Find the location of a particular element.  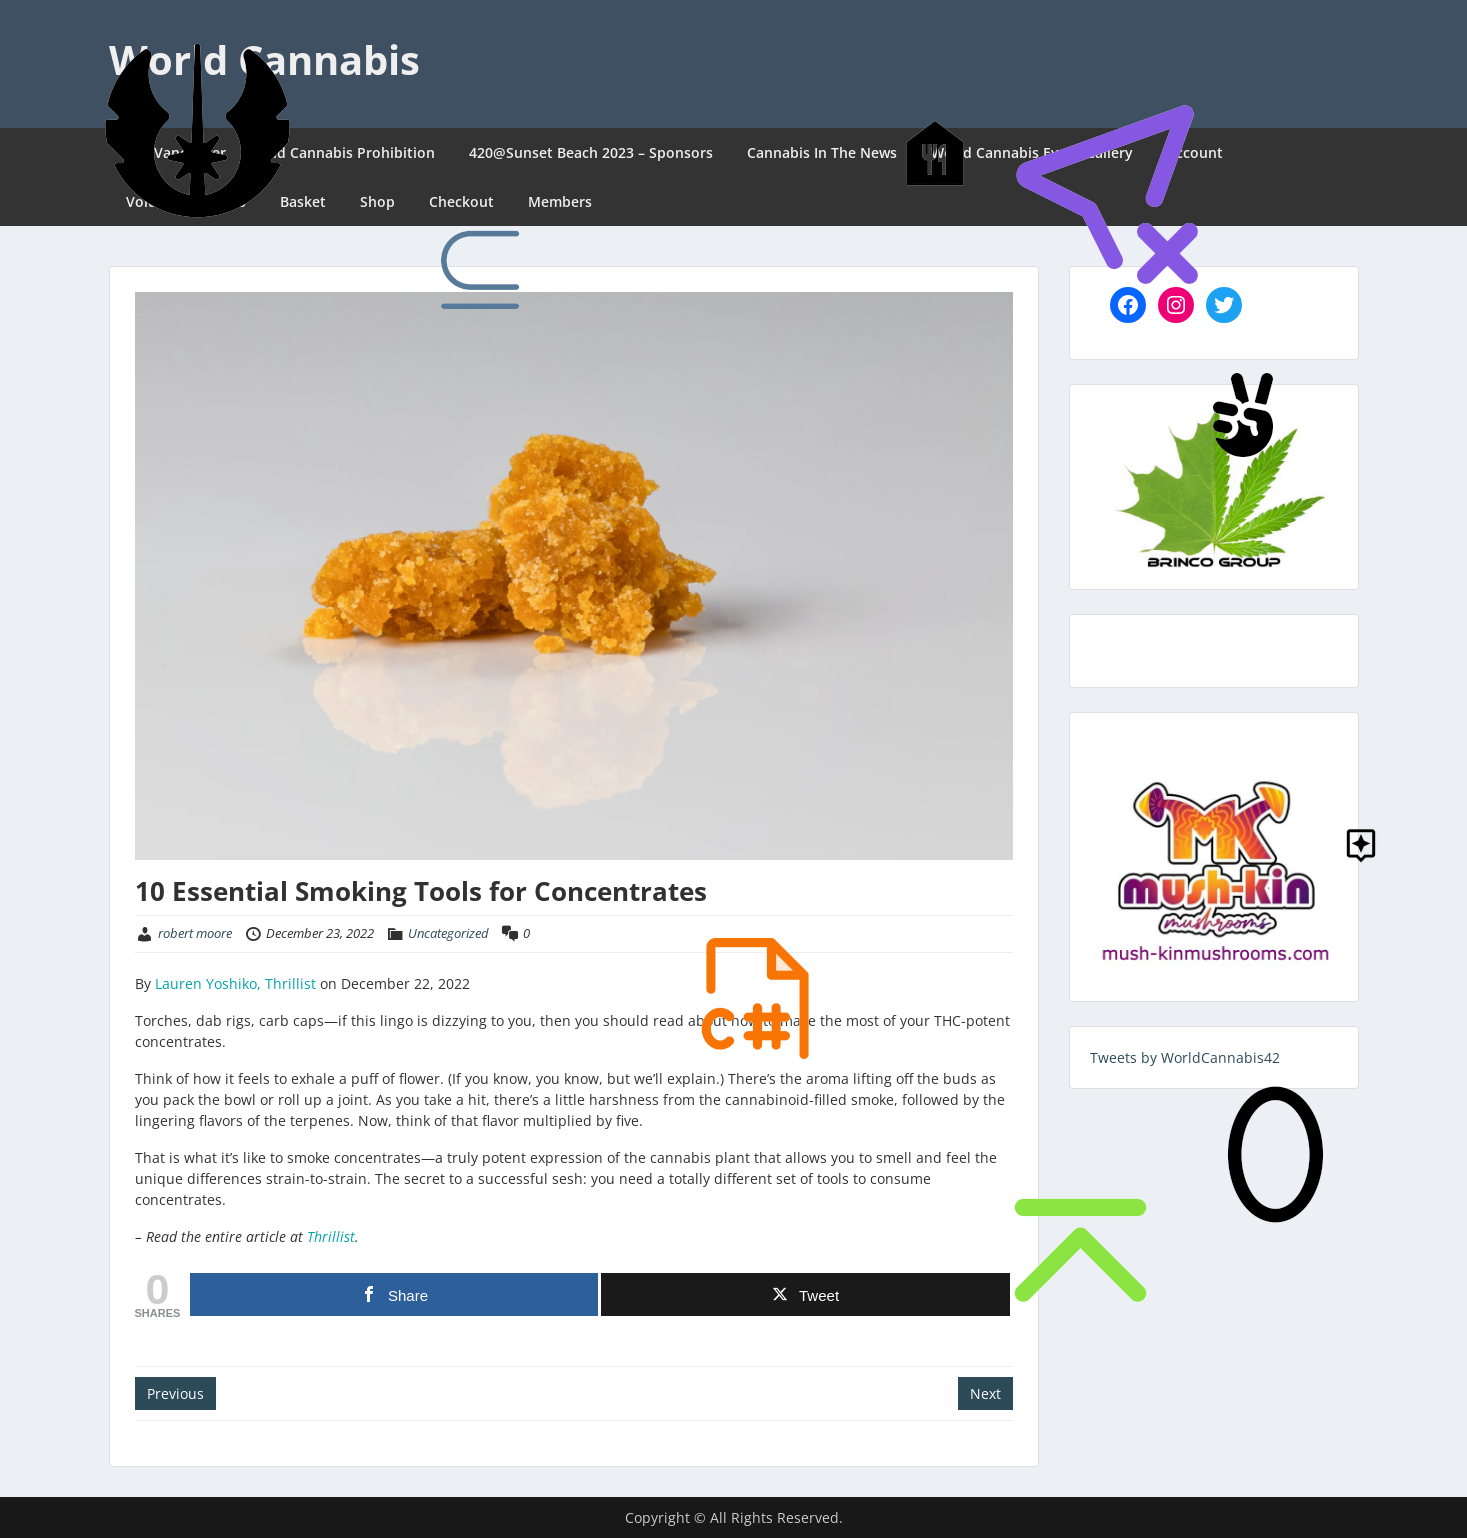

send a peace sign or friendly gesture is located at coordinates (1243, 415).